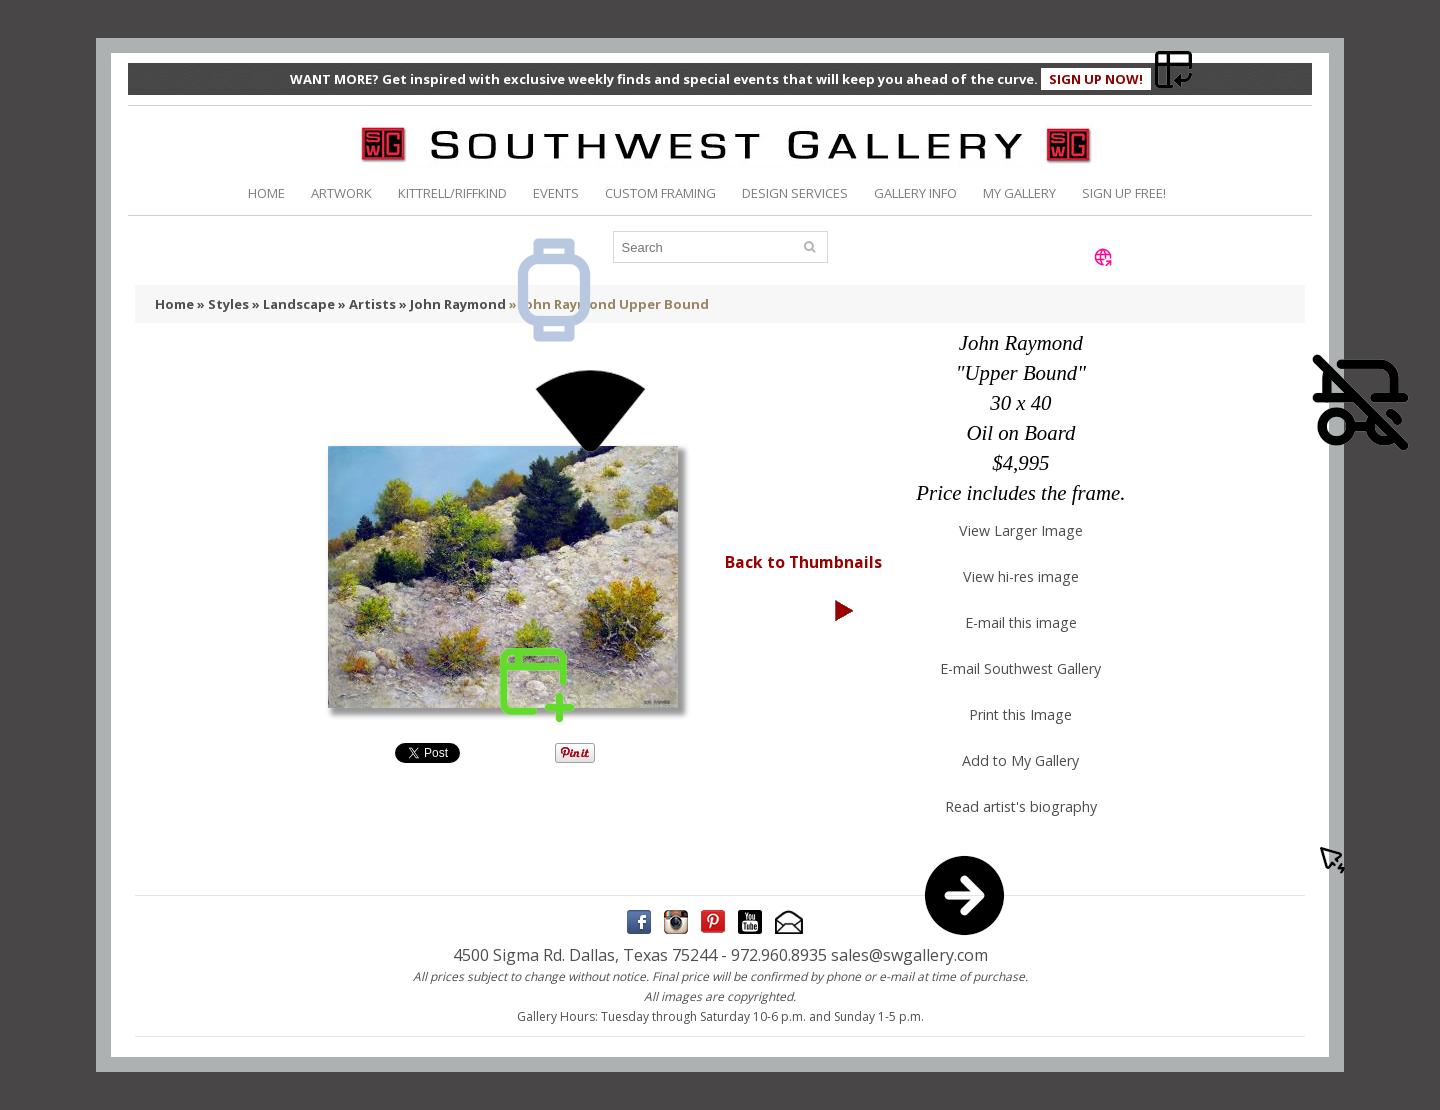 The height and width of the screenshot is (1110, 1440). I want to click on proceed to the next step, so click(964, 895).